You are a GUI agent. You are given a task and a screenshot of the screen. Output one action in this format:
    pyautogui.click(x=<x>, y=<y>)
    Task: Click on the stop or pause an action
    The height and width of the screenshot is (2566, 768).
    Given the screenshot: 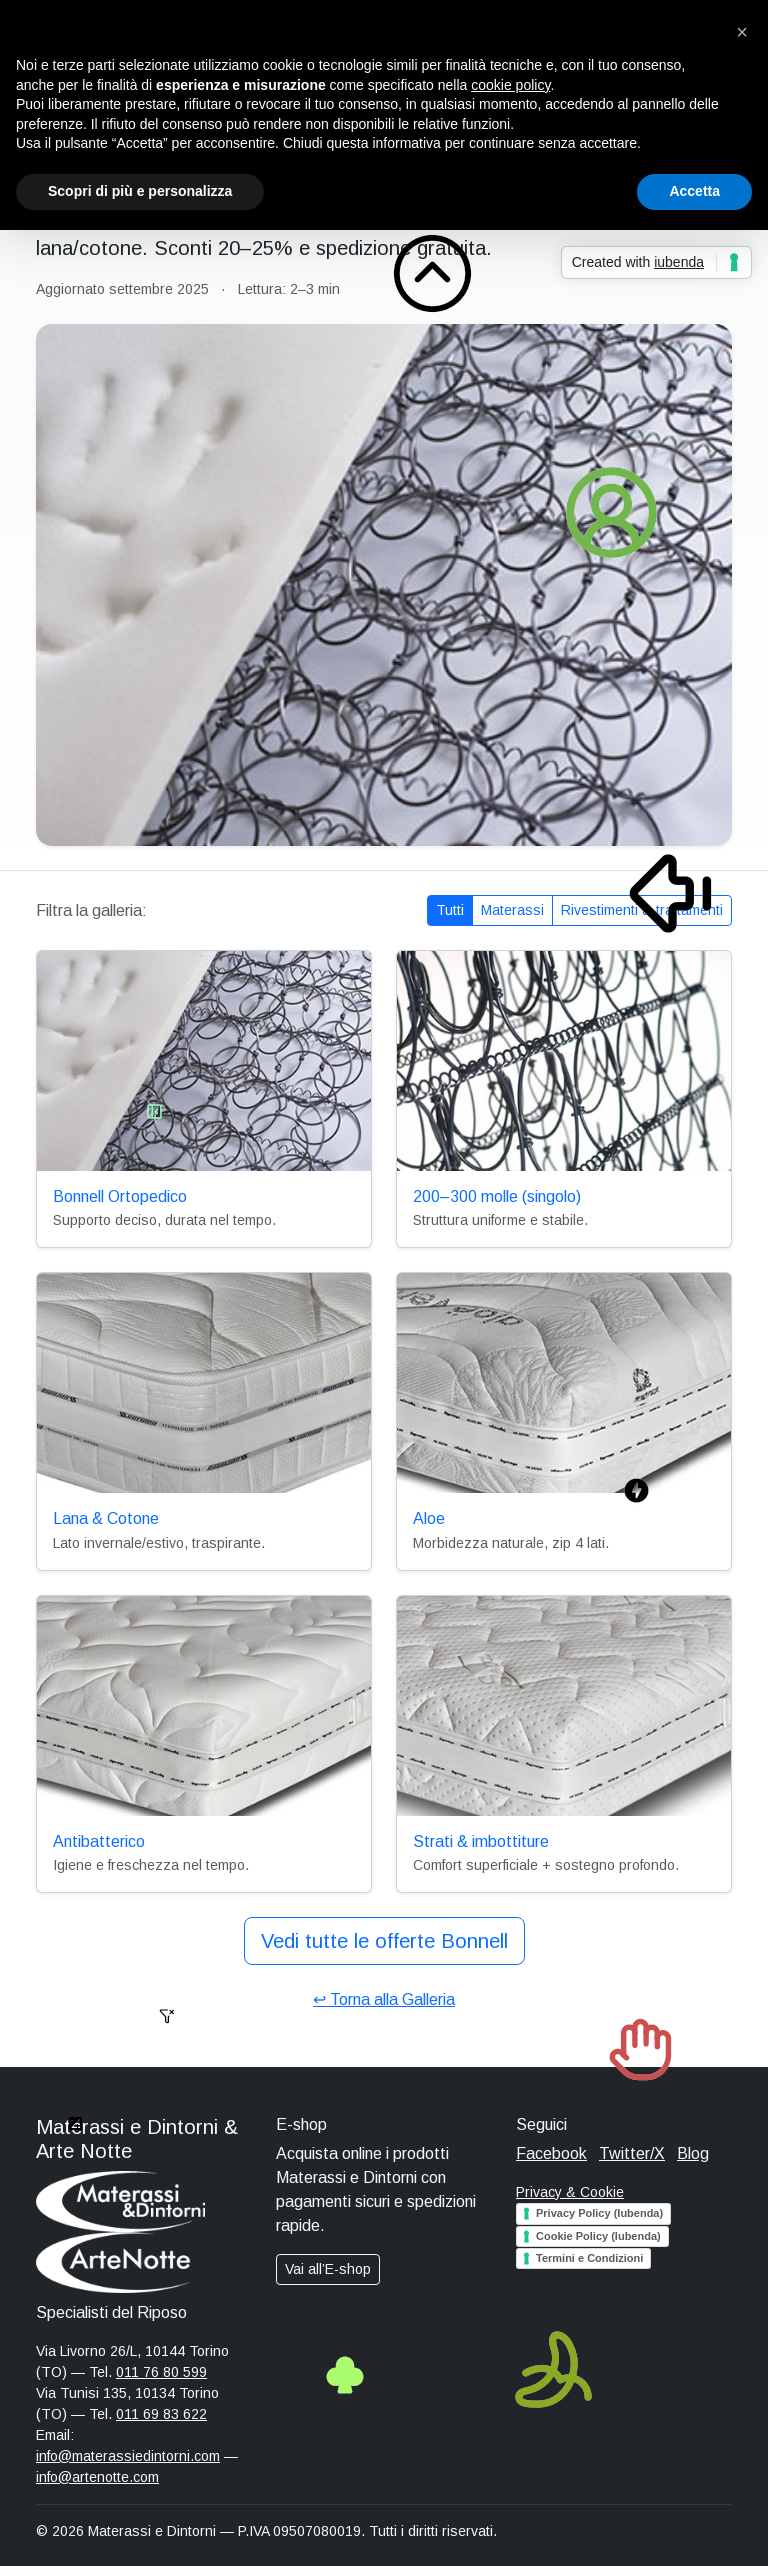 What is the action you would take?
    pyautogui.click(x=640, y=2049)
    